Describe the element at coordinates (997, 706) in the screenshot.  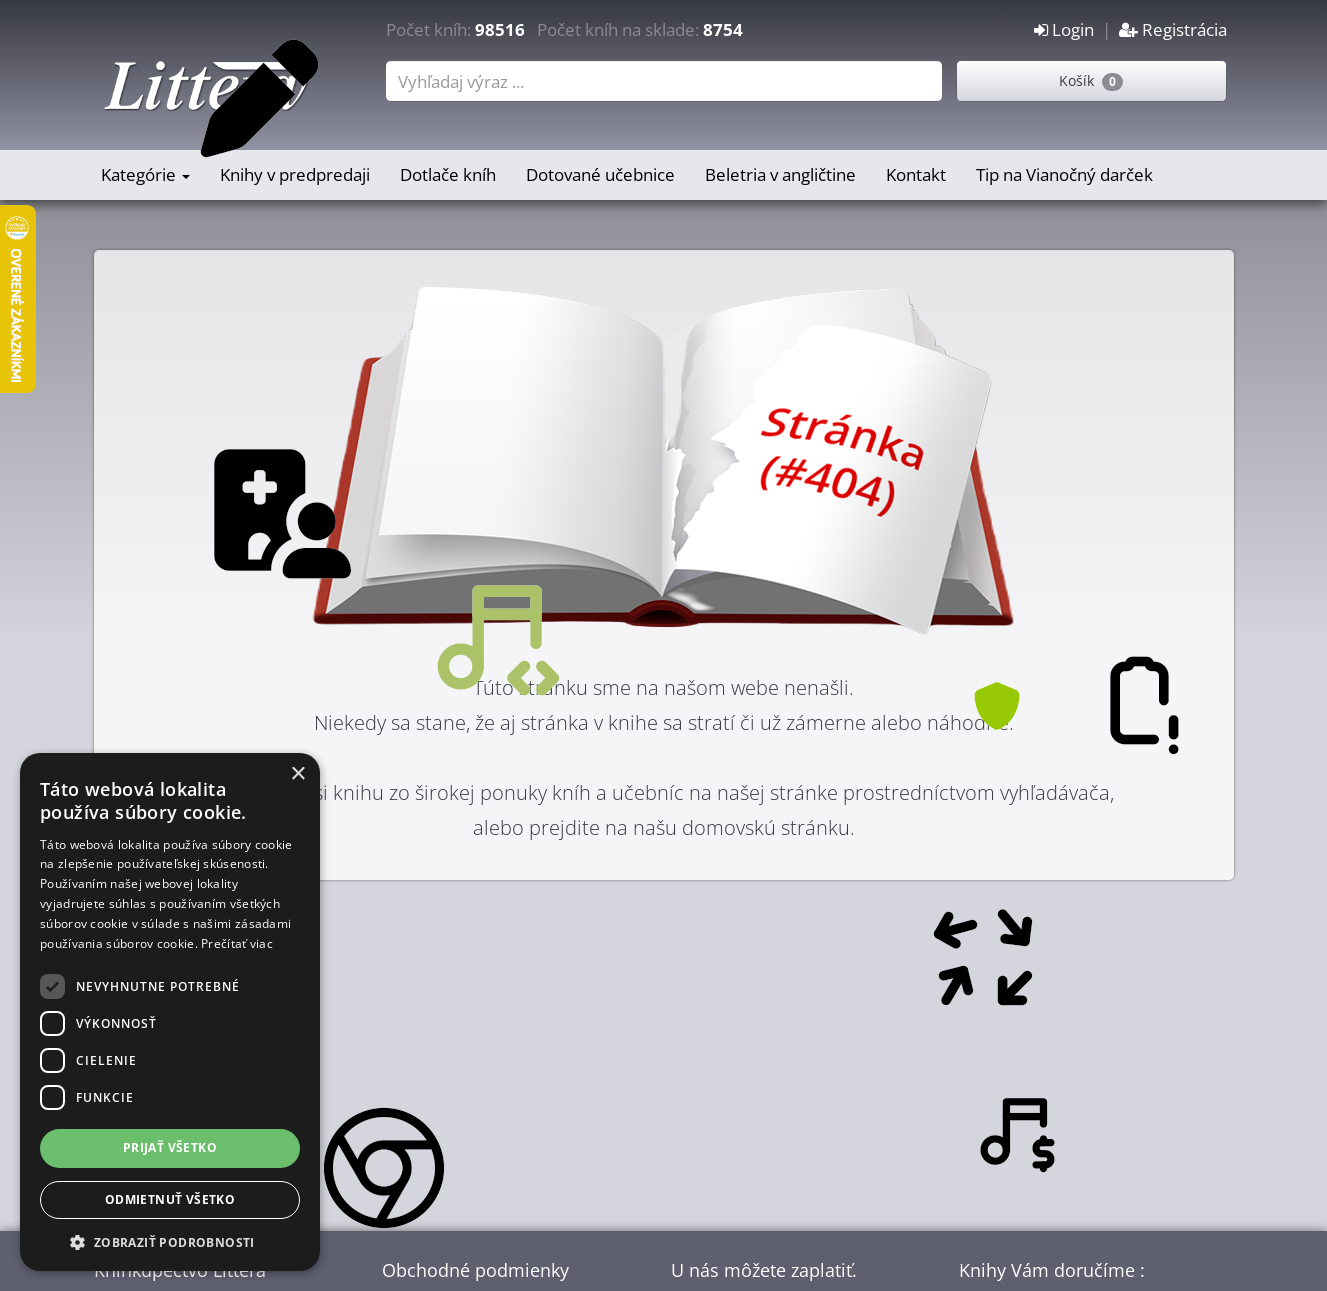
I see `indicates security or protection status` at that location.